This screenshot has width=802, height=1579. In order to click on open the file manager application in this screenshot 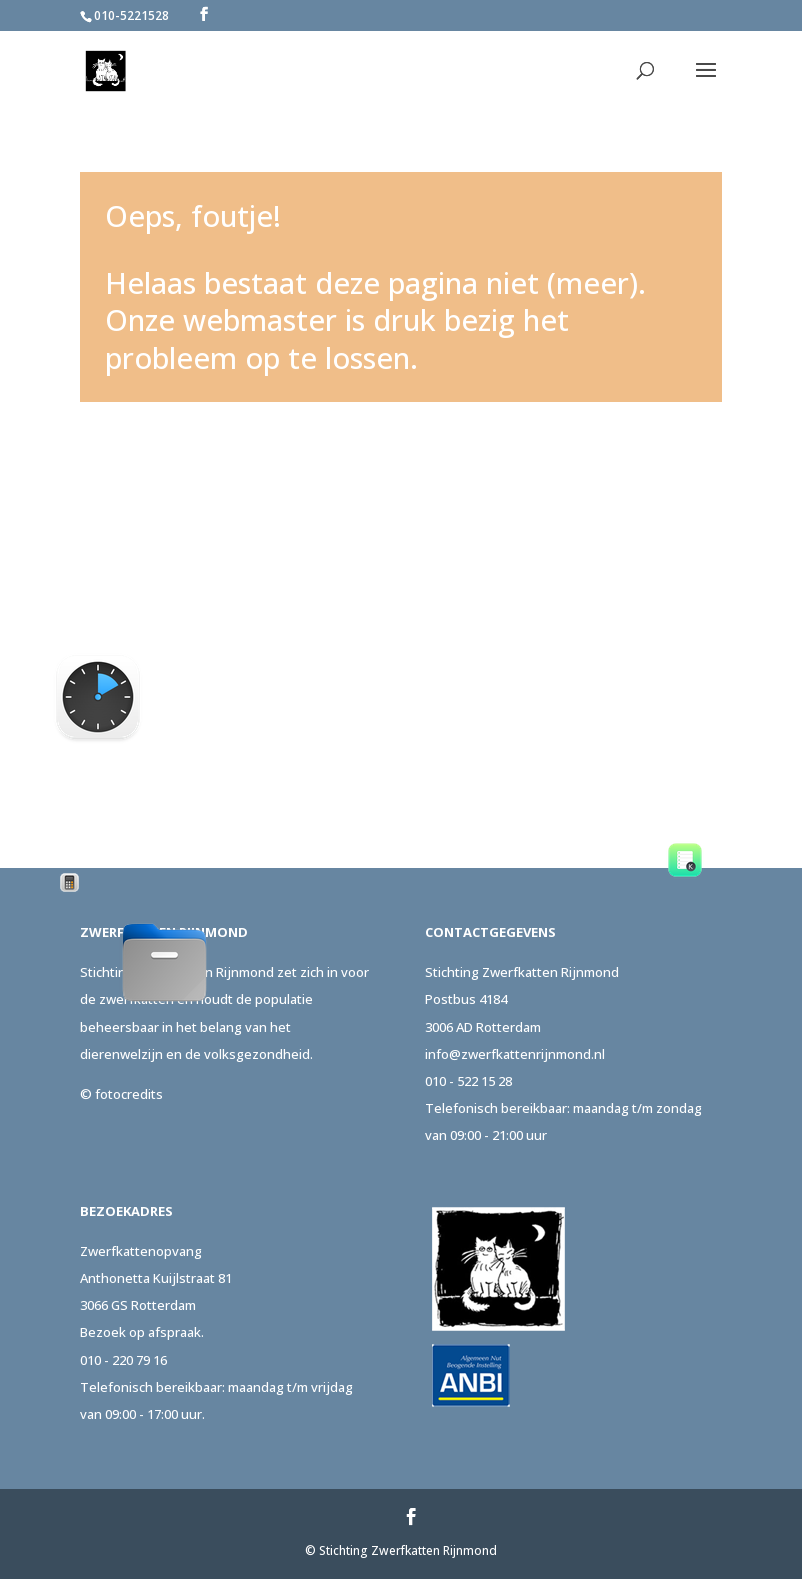, I will do `click(164, 962)`.